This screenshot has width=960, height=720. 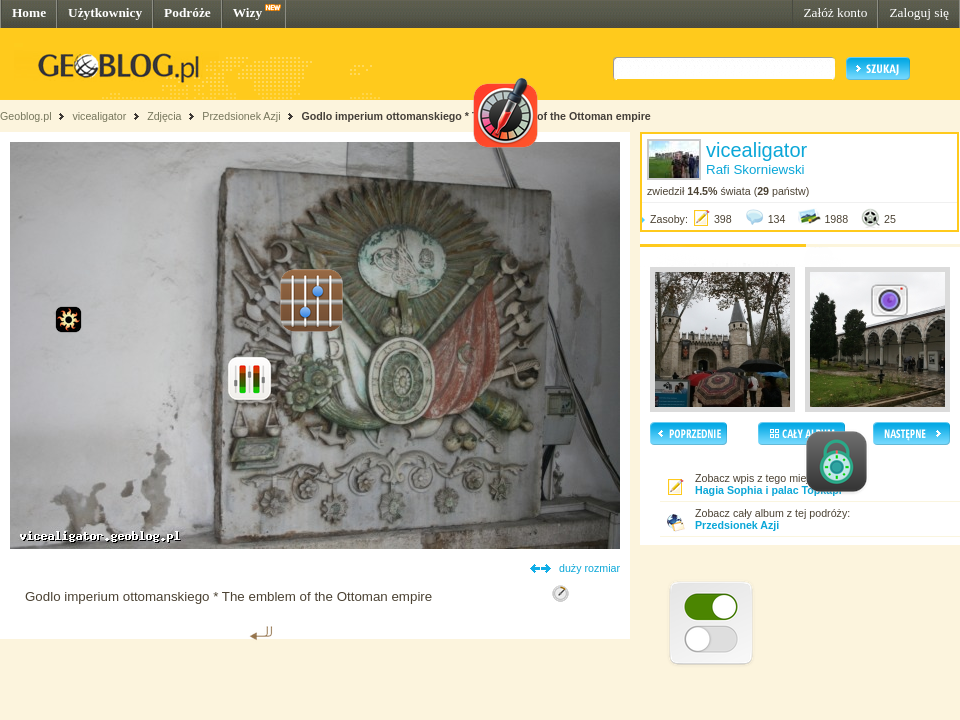 I want to click on open the cheese webcam application, so click(x=889, y=300).